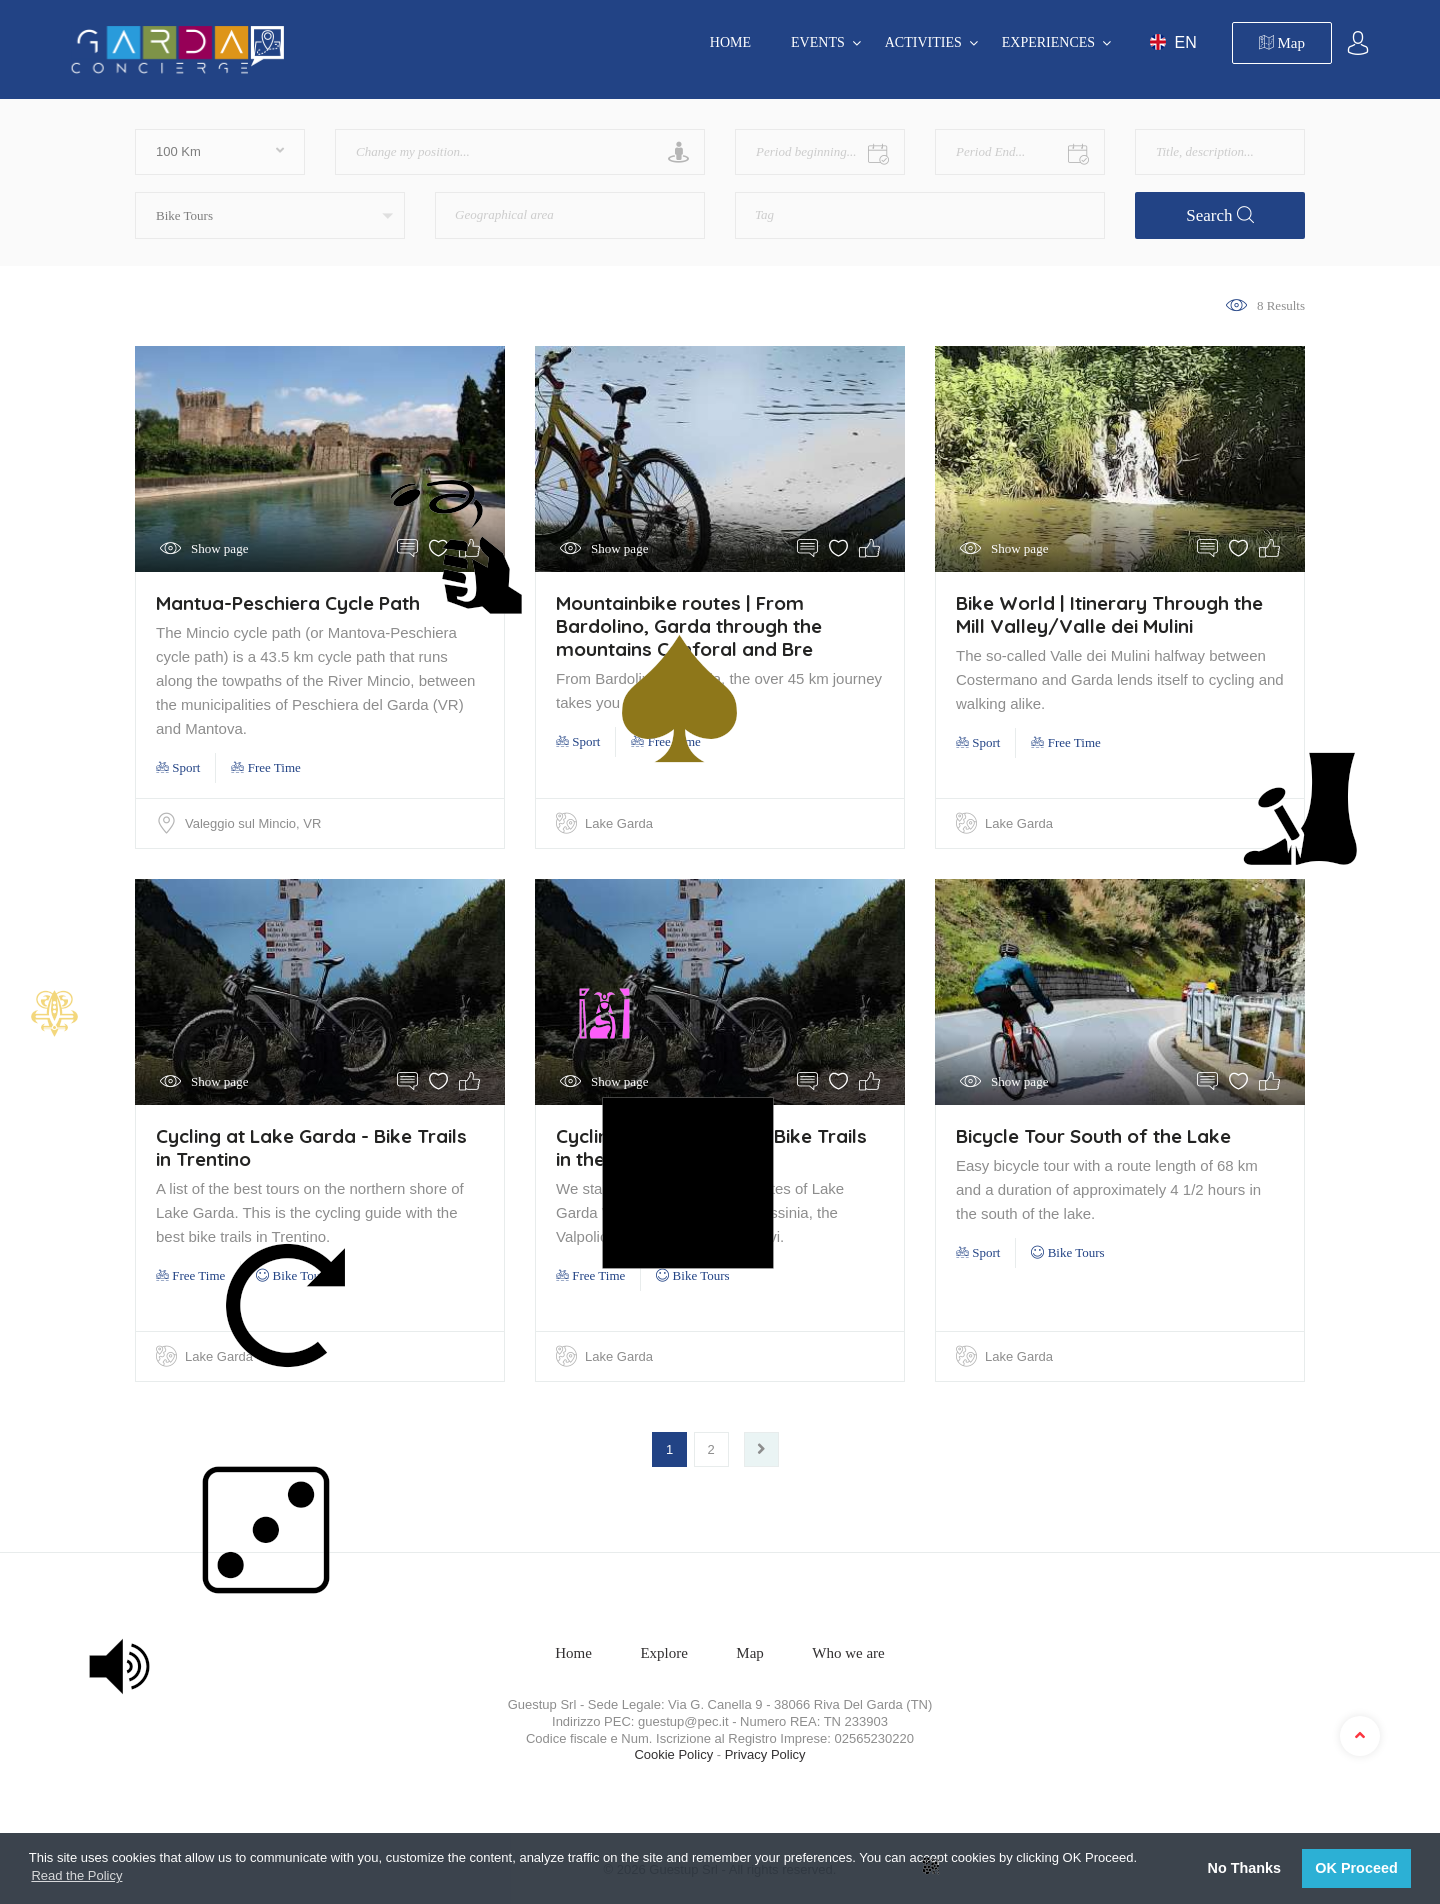 Image resolution: width=1440 pixels, height=1904 pixels. What do you see at coordinates (54, 1013) in the screenshot?
I see `decorative tribal or abstract emblem` at bounding box center [54, 1013].